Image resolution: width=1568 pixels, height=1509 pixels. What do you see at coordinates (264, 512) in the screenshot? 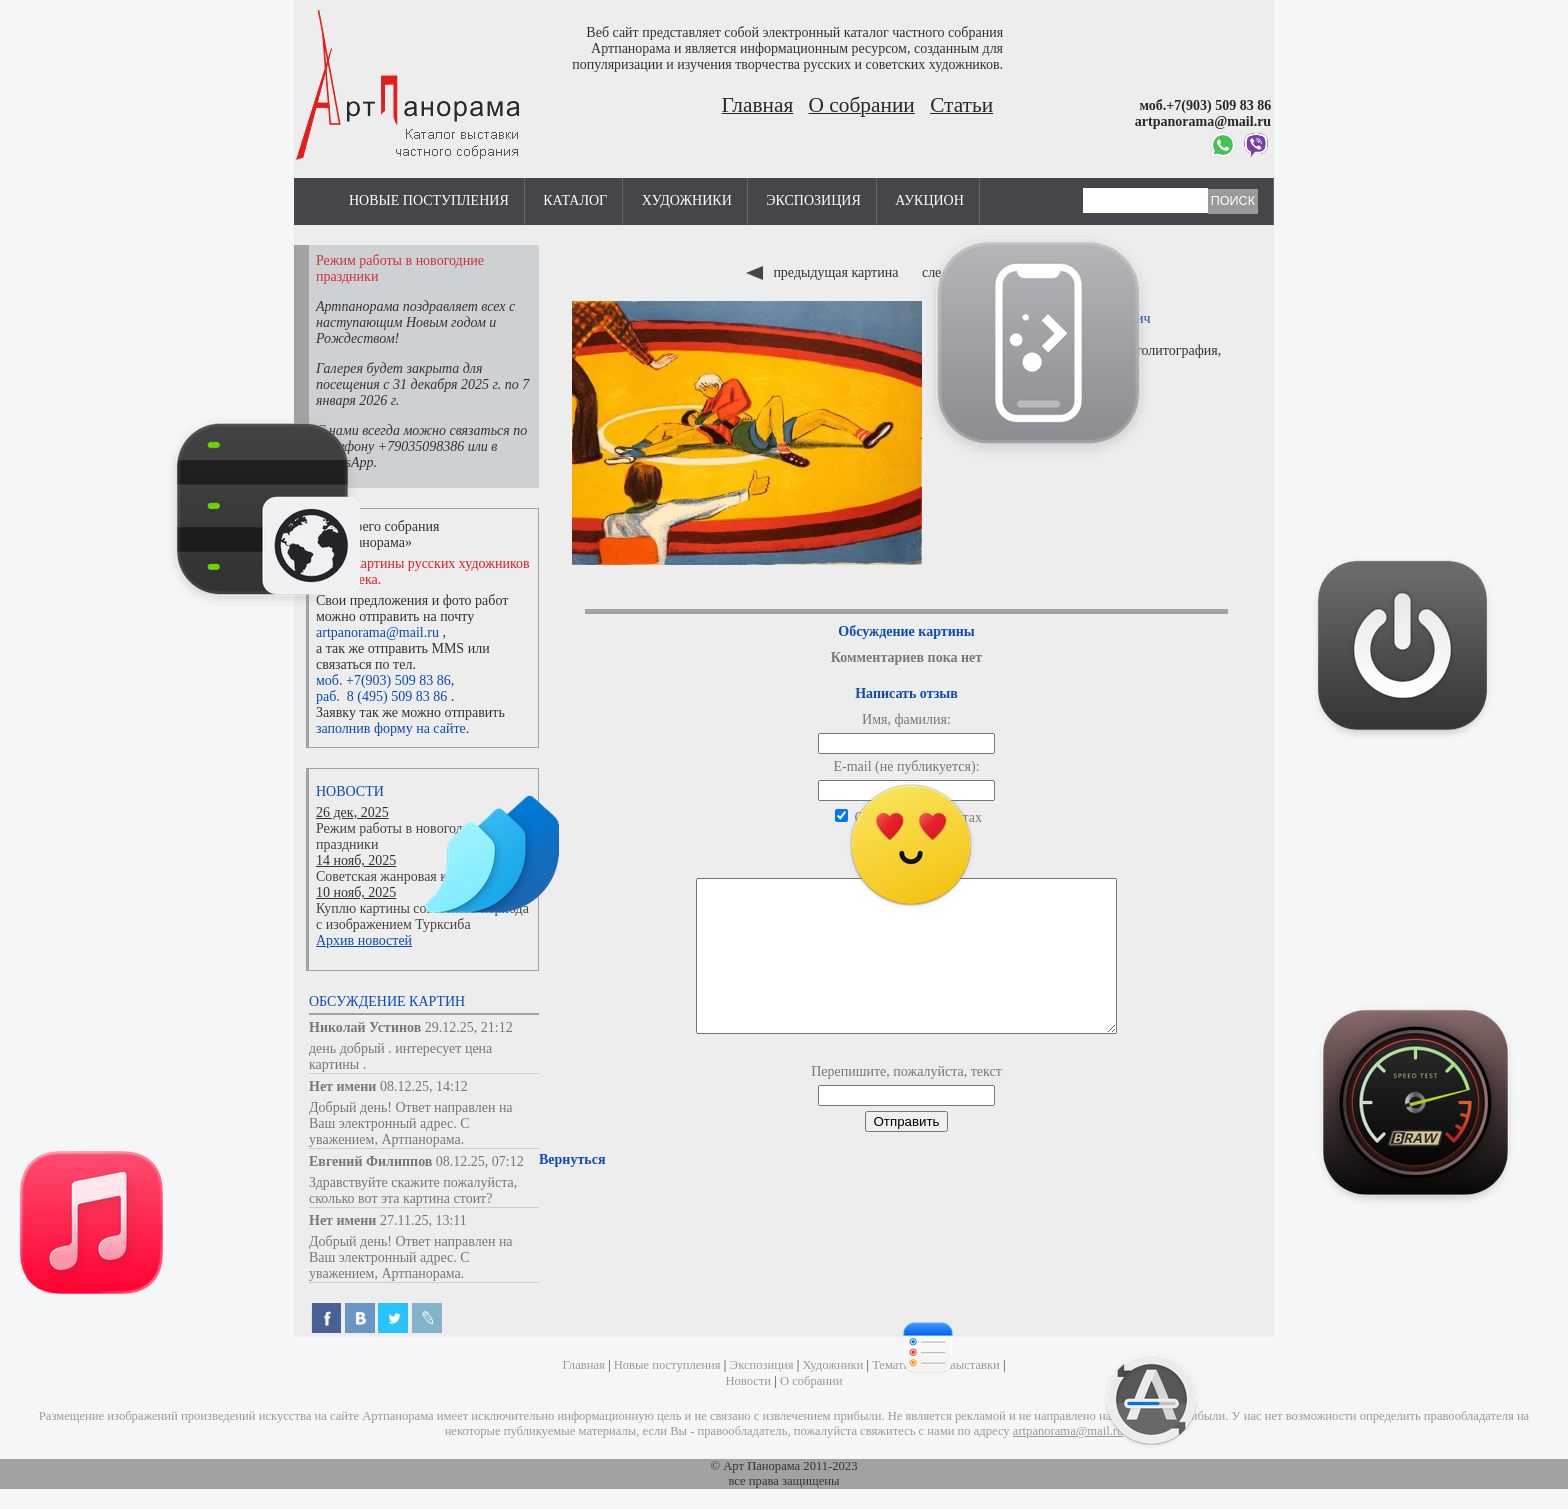
I see `configure web server network settings` at bounding box center [264, 512].